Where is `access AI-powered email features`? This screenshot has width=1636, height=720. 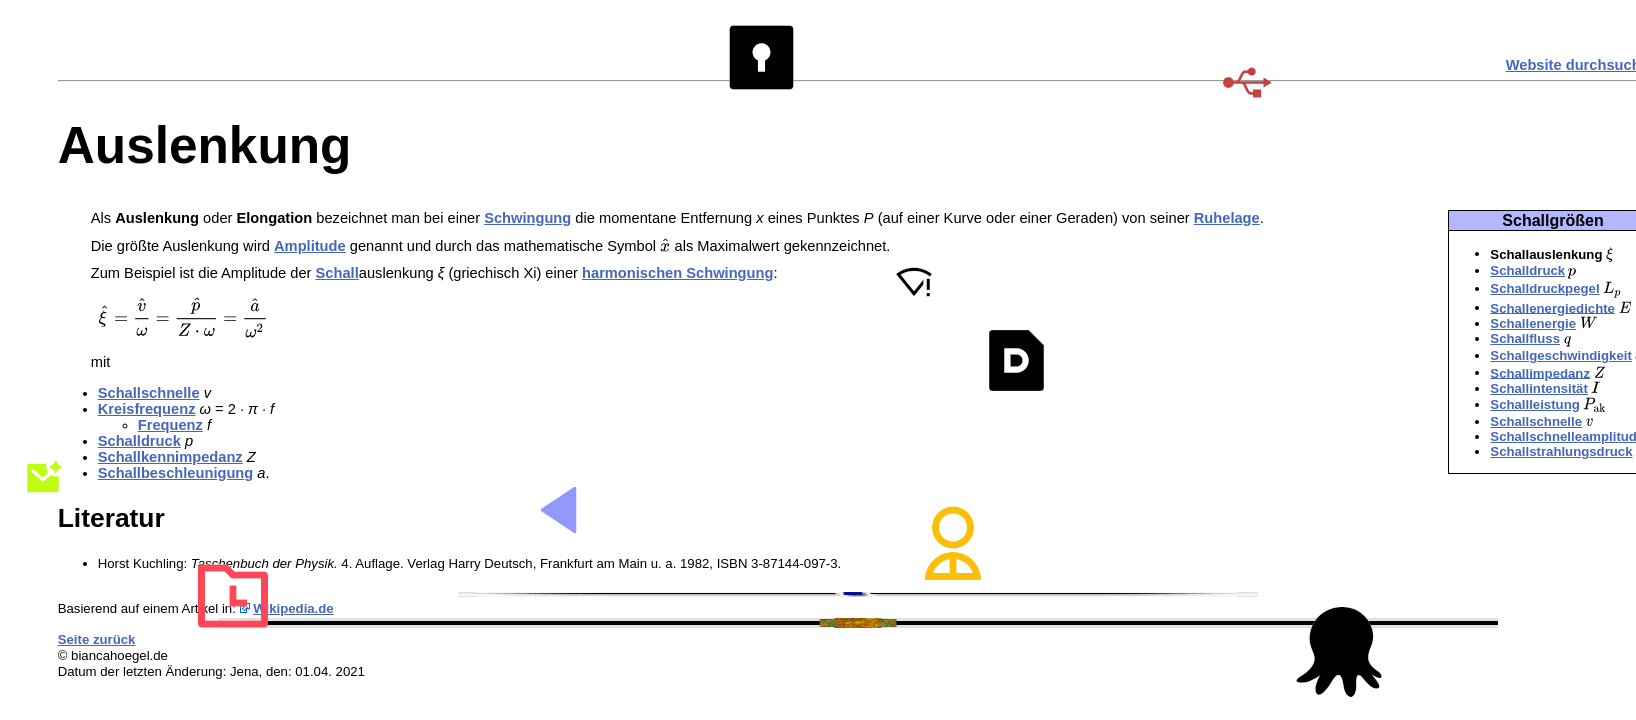
access AI-powered email features is located at coordinates (43, 478).